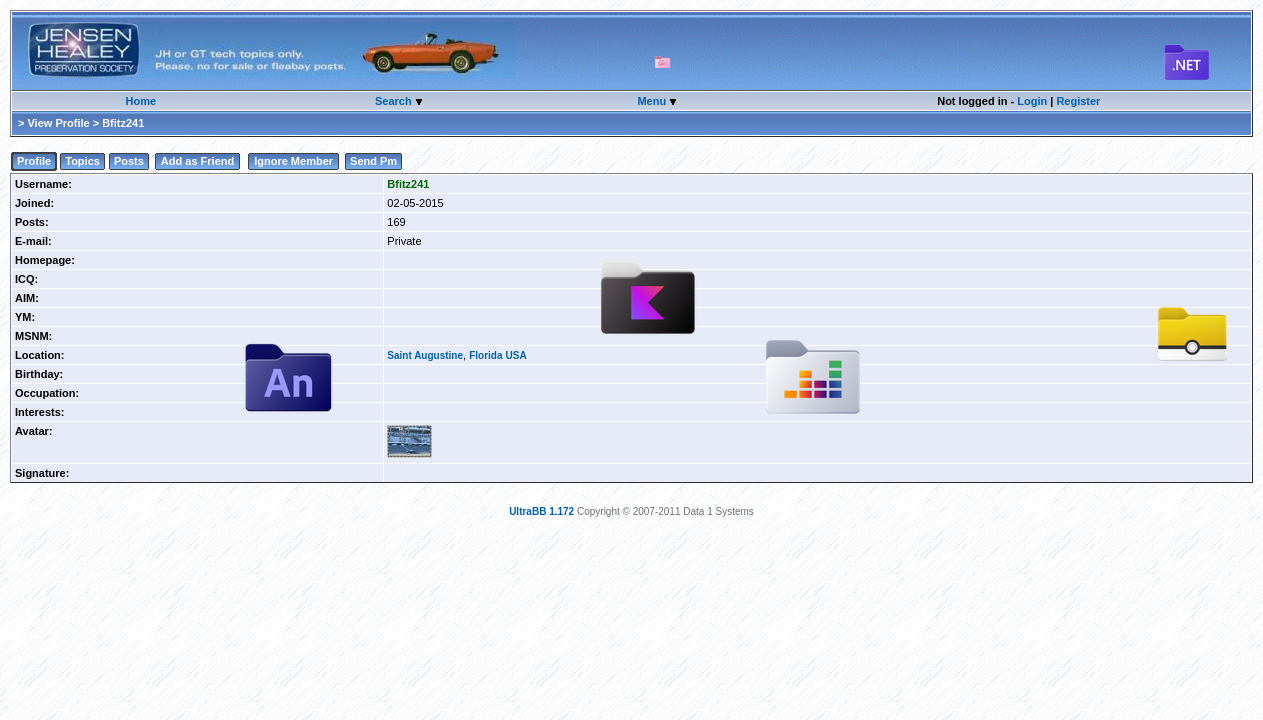 The width and height of the screenshot is (1263, 720). What do you see at coordinates (812, 379) in the screenshot?
I see `open deezer music folder` at bounding box center [812, 379].